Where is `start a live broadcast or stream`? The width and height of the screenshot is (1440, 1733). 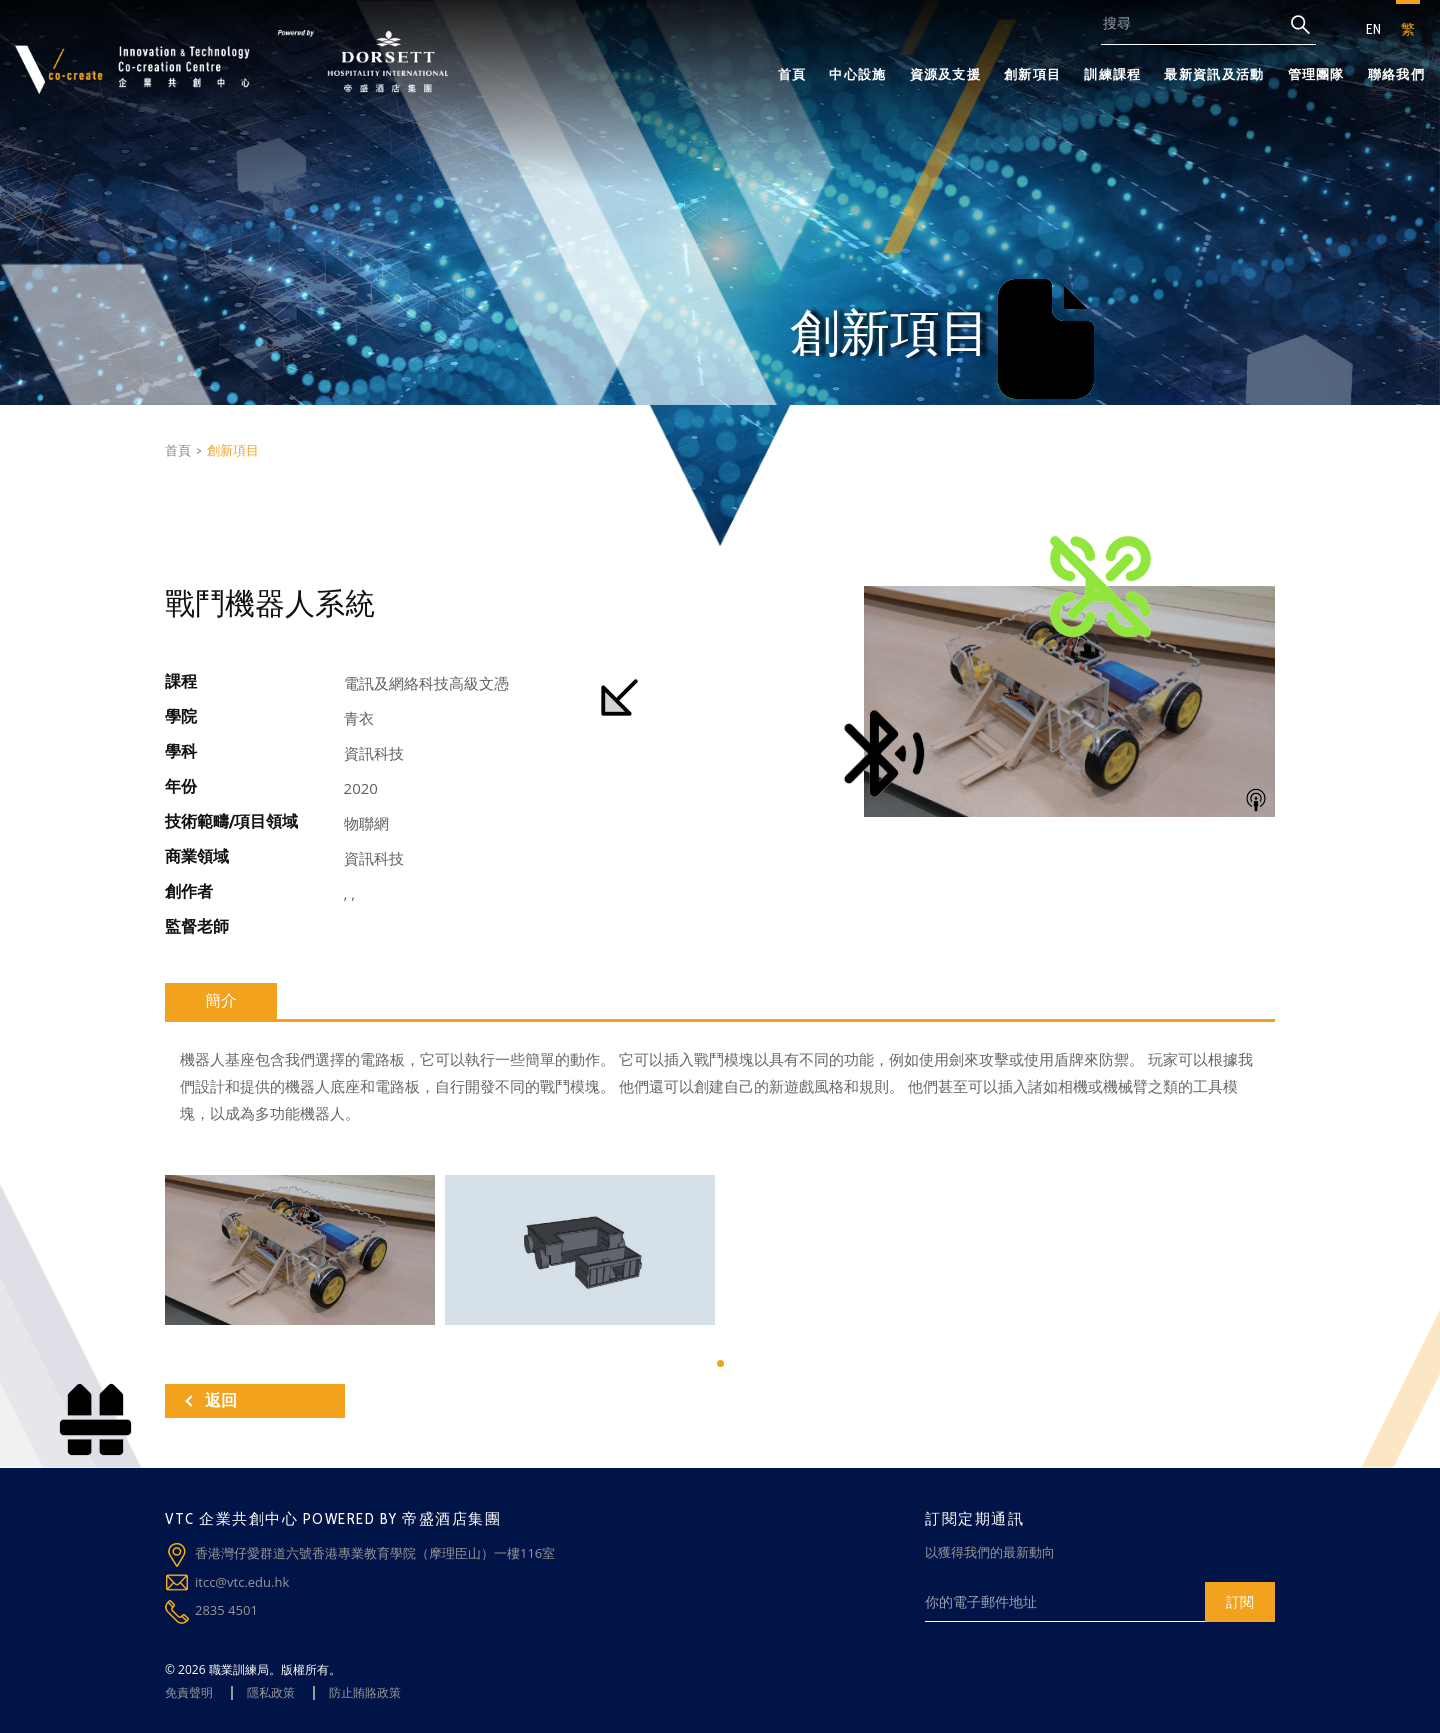 start a live broadcast or stream is located at coordinates (1256, 800).